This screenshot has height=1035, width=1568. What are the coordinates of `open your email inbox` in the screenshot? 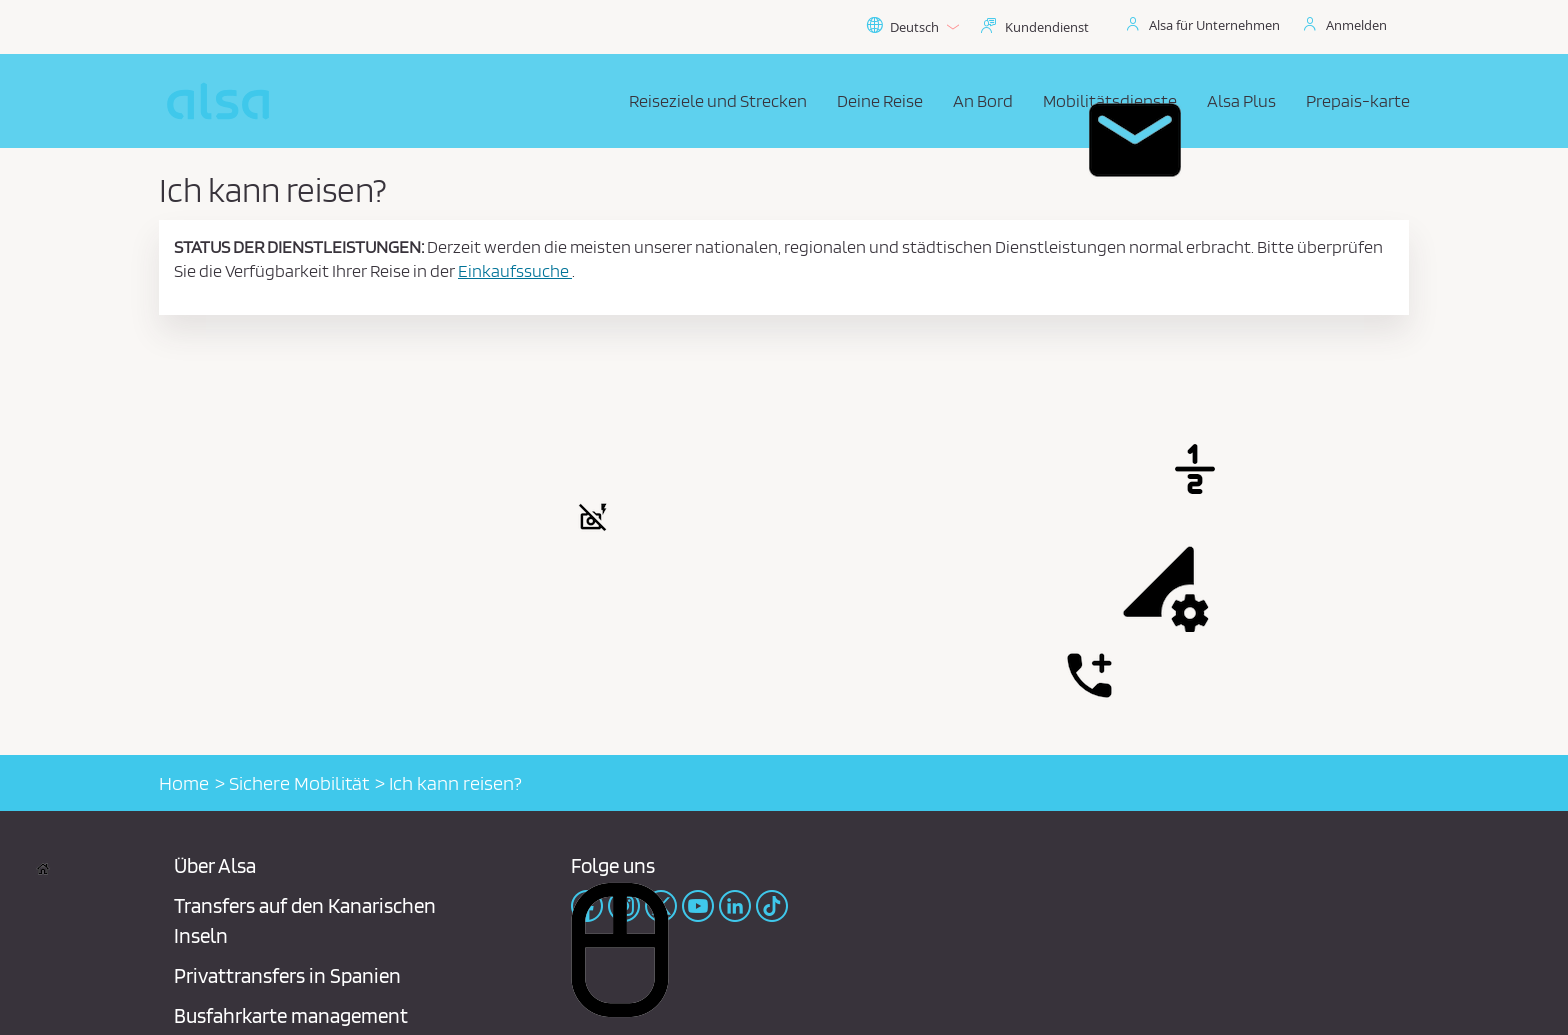 It's located at (1135, 140).